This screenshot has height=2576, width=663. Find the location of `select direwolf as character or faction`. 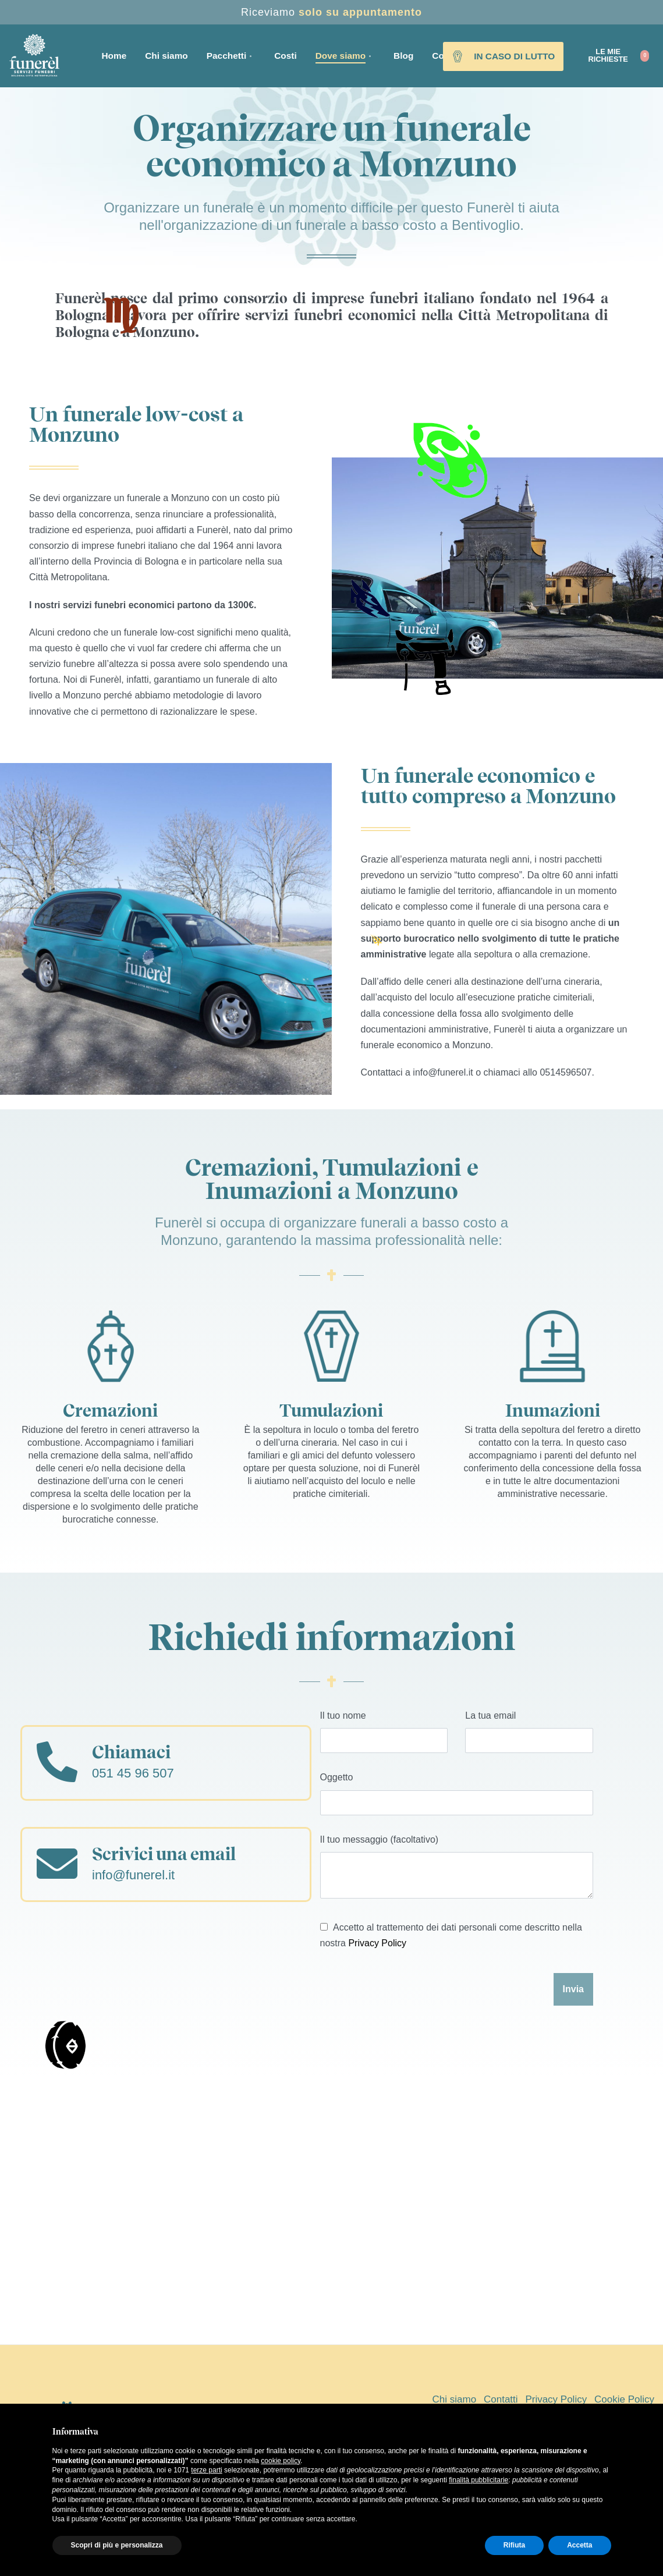

select direwolf as character or faction is located at coordinates (371, 598).